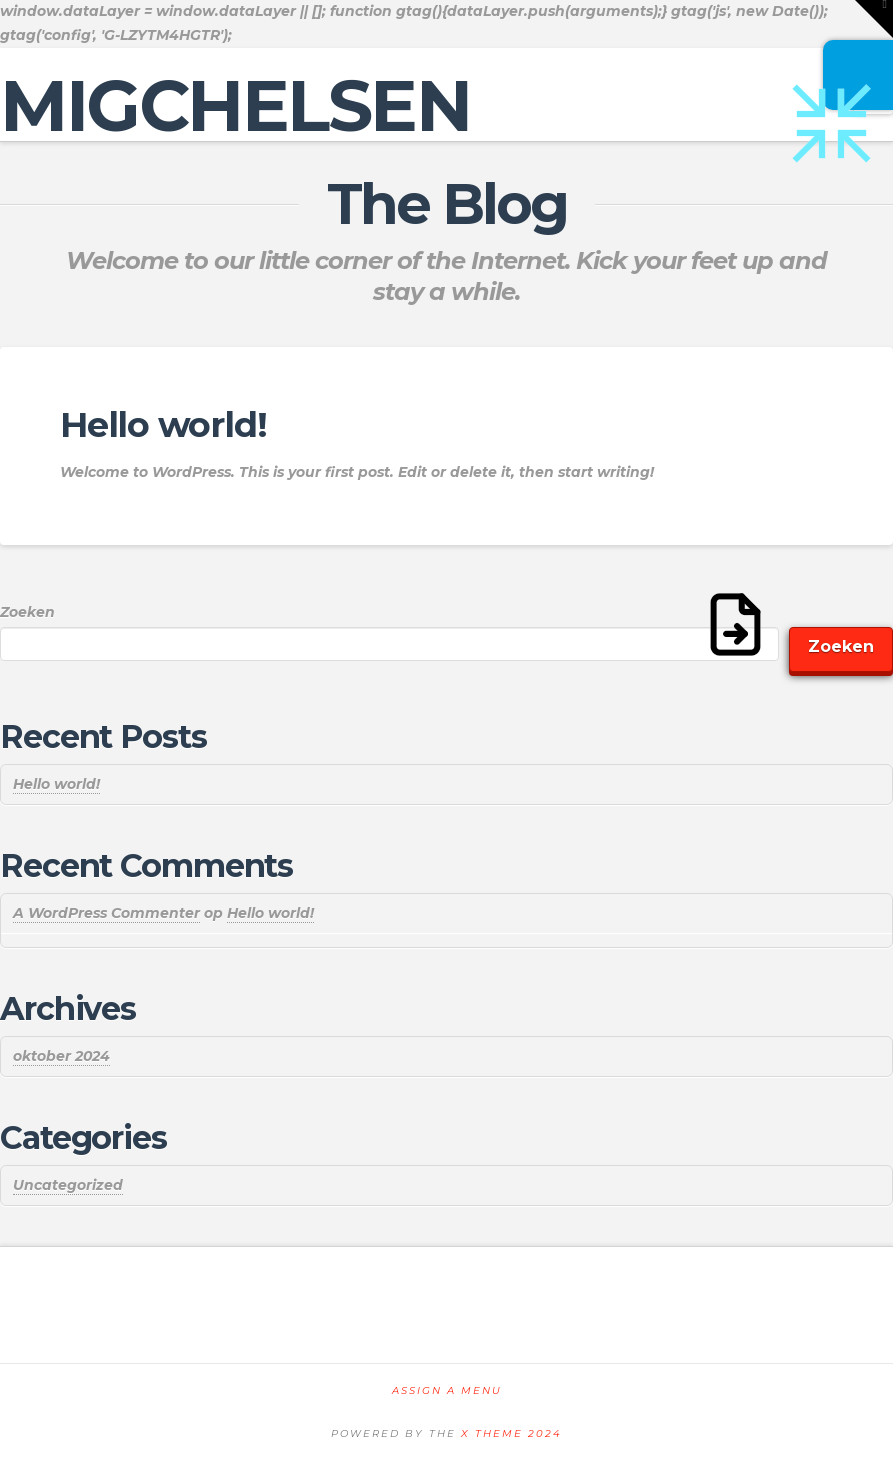  What do you see at coordinates (831, 123) in the screenshot?
I see `exit fullscreen mode` at bounding box center [831, 123].